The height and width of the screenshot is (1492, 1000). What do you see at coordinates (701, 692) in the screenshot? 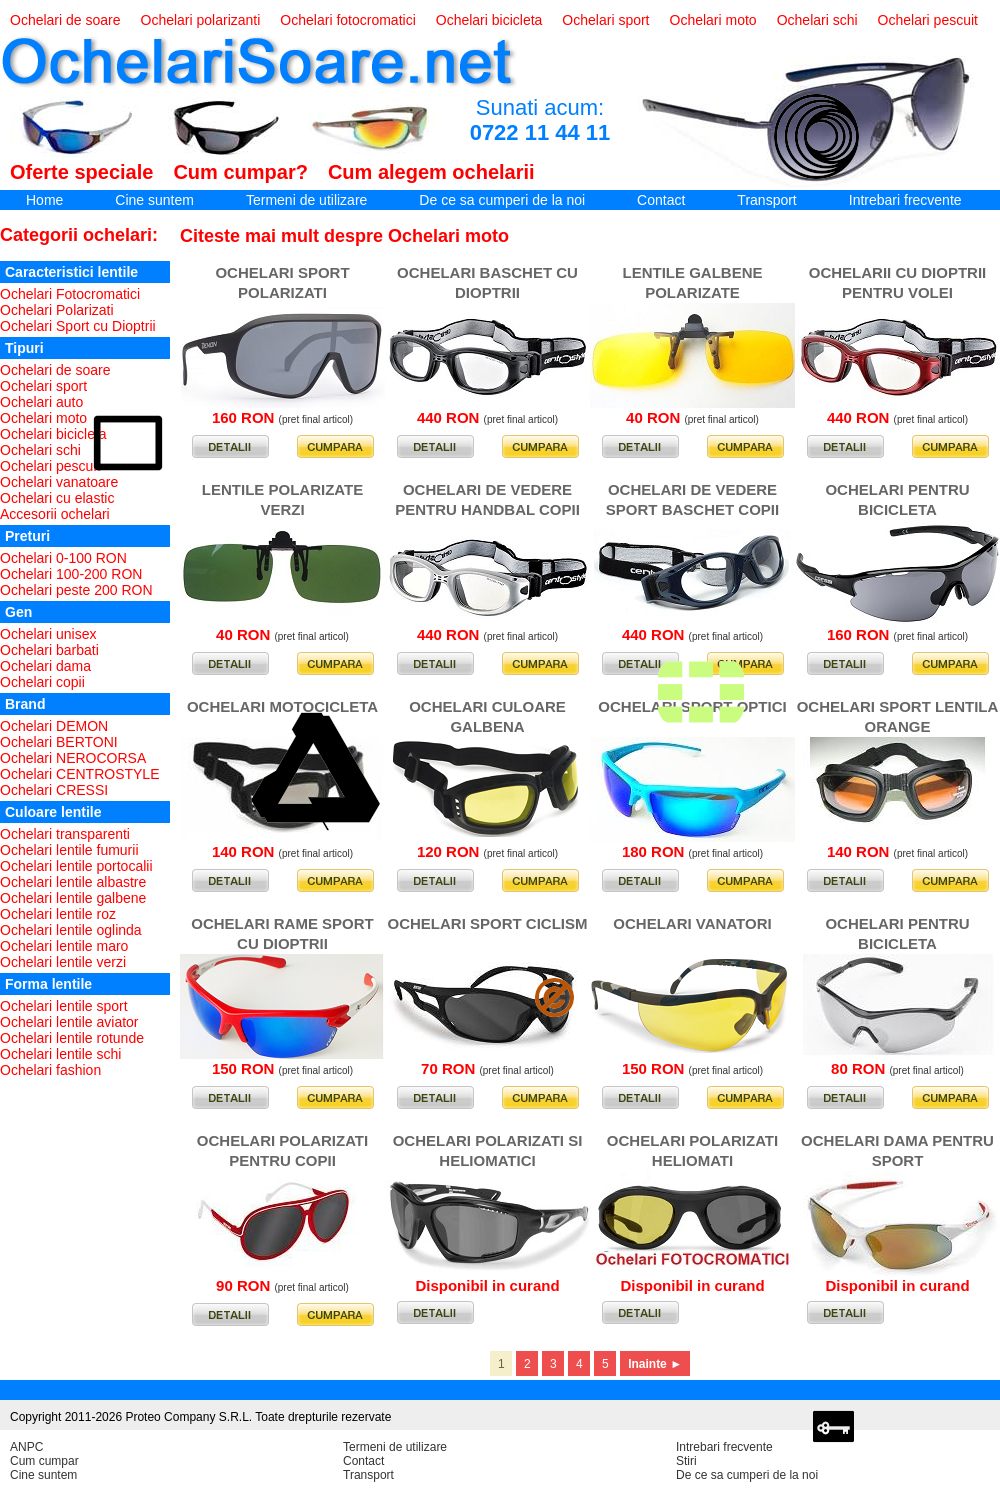
I see `fortinet brand logo` at bounding box center [701, 692].